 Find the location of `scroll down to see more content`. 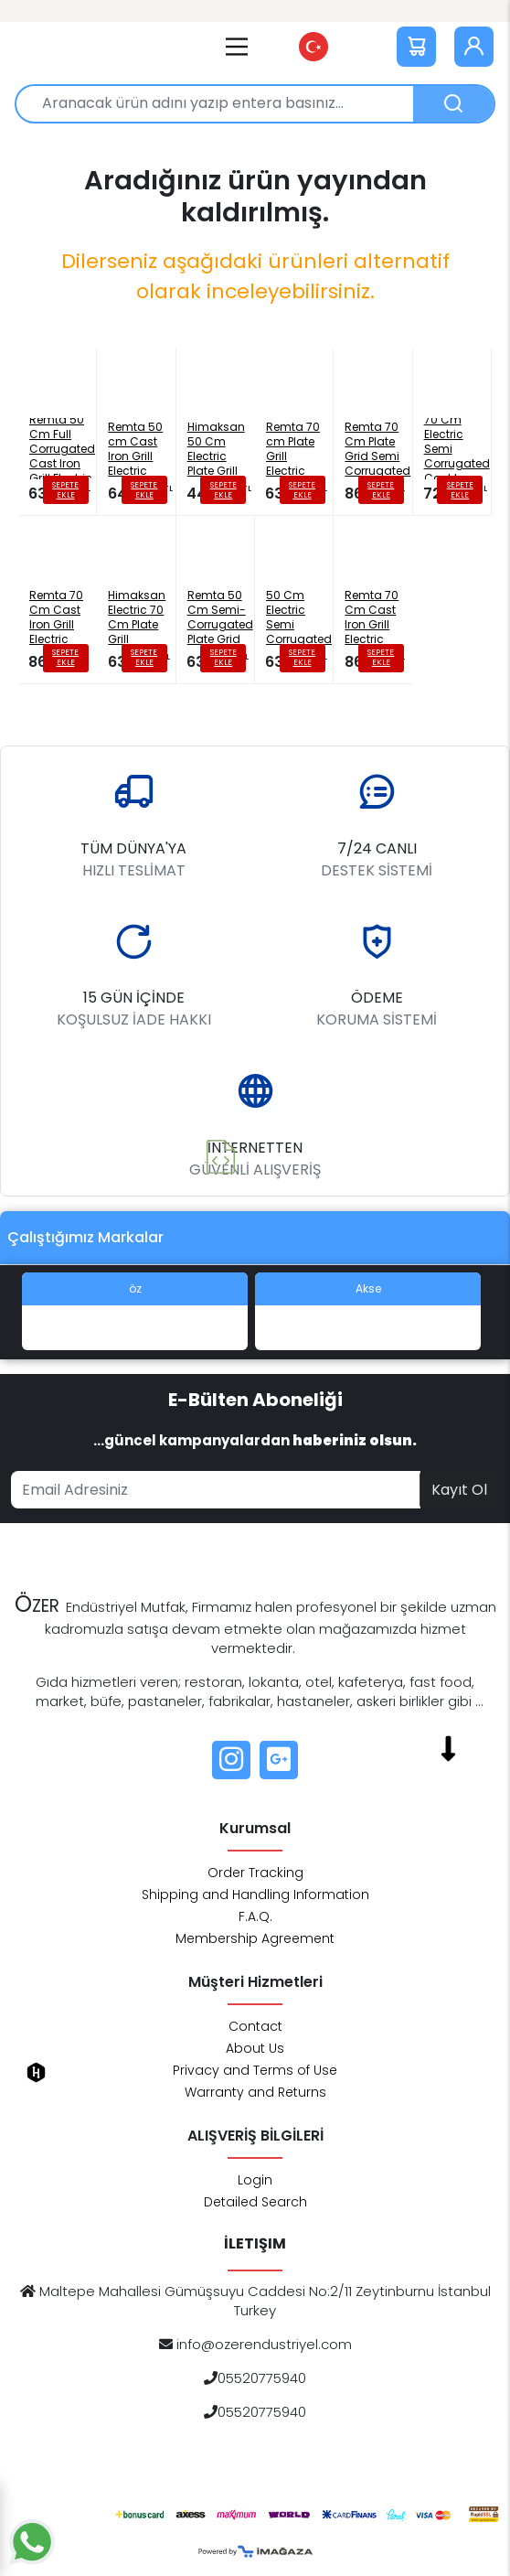

scroll down to see more content is located at coordinates (448, 1748).